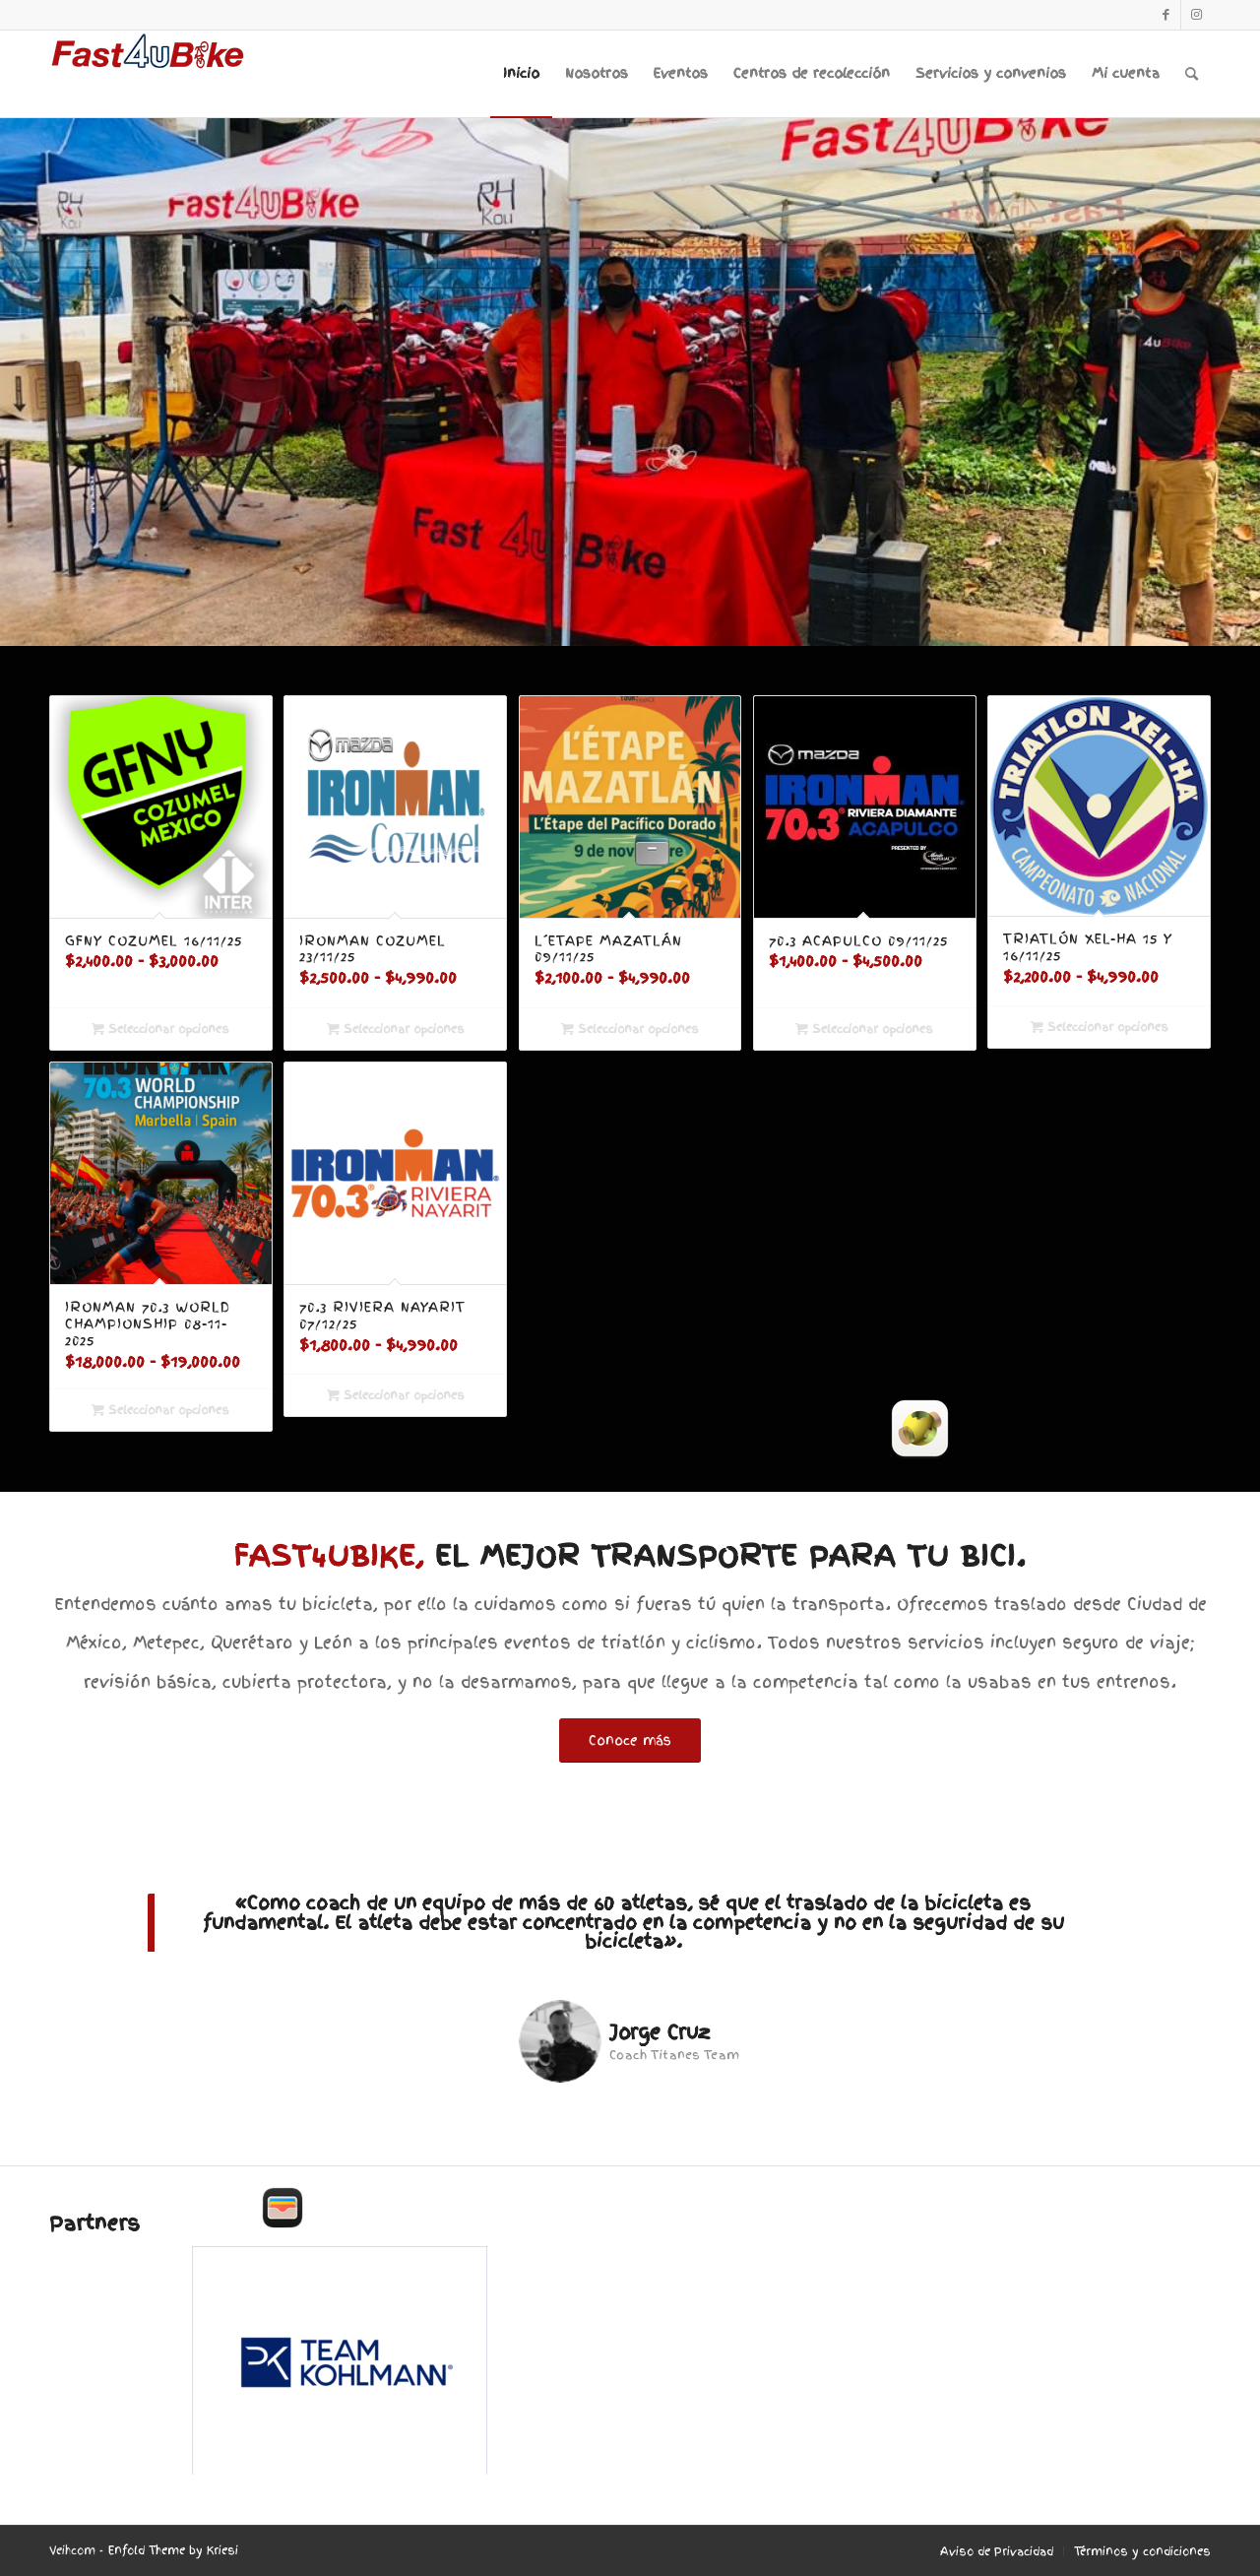 The image size is (1260, 2576). What do you see at coordinates (652, 849) in the screenshot?
I see `open the nautilus file manager` at bounding box center [652, 849].